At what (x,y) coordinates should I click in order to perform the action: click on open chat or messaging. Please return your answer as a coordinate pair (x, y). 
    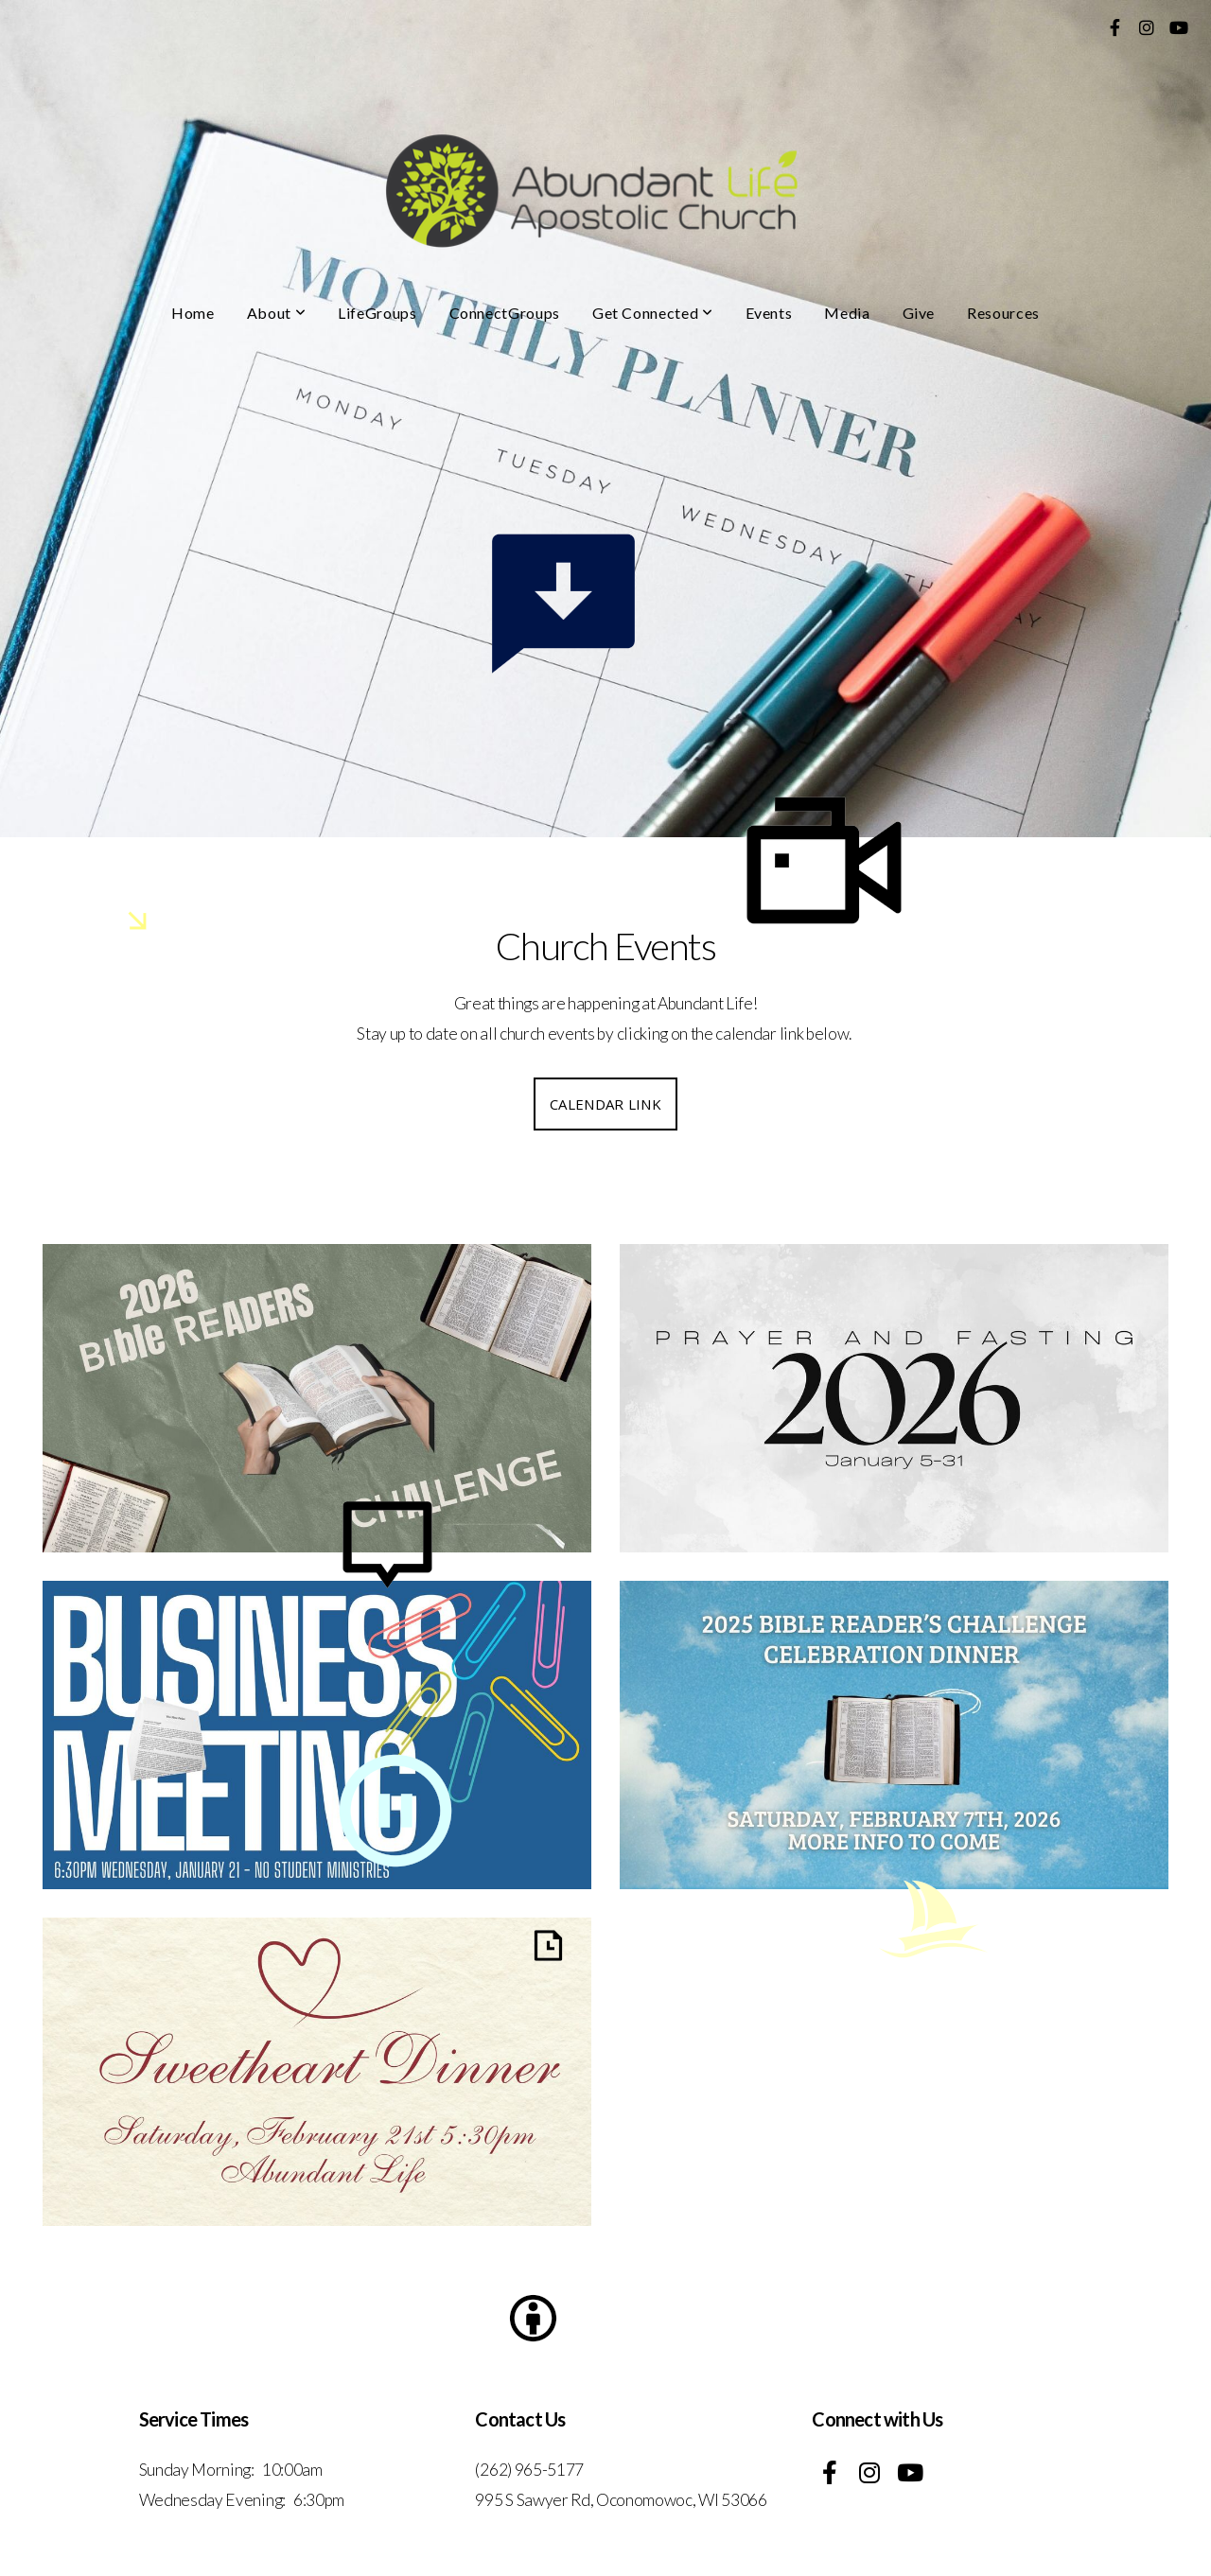
    Looking at the image, I should click on (387, 1541).